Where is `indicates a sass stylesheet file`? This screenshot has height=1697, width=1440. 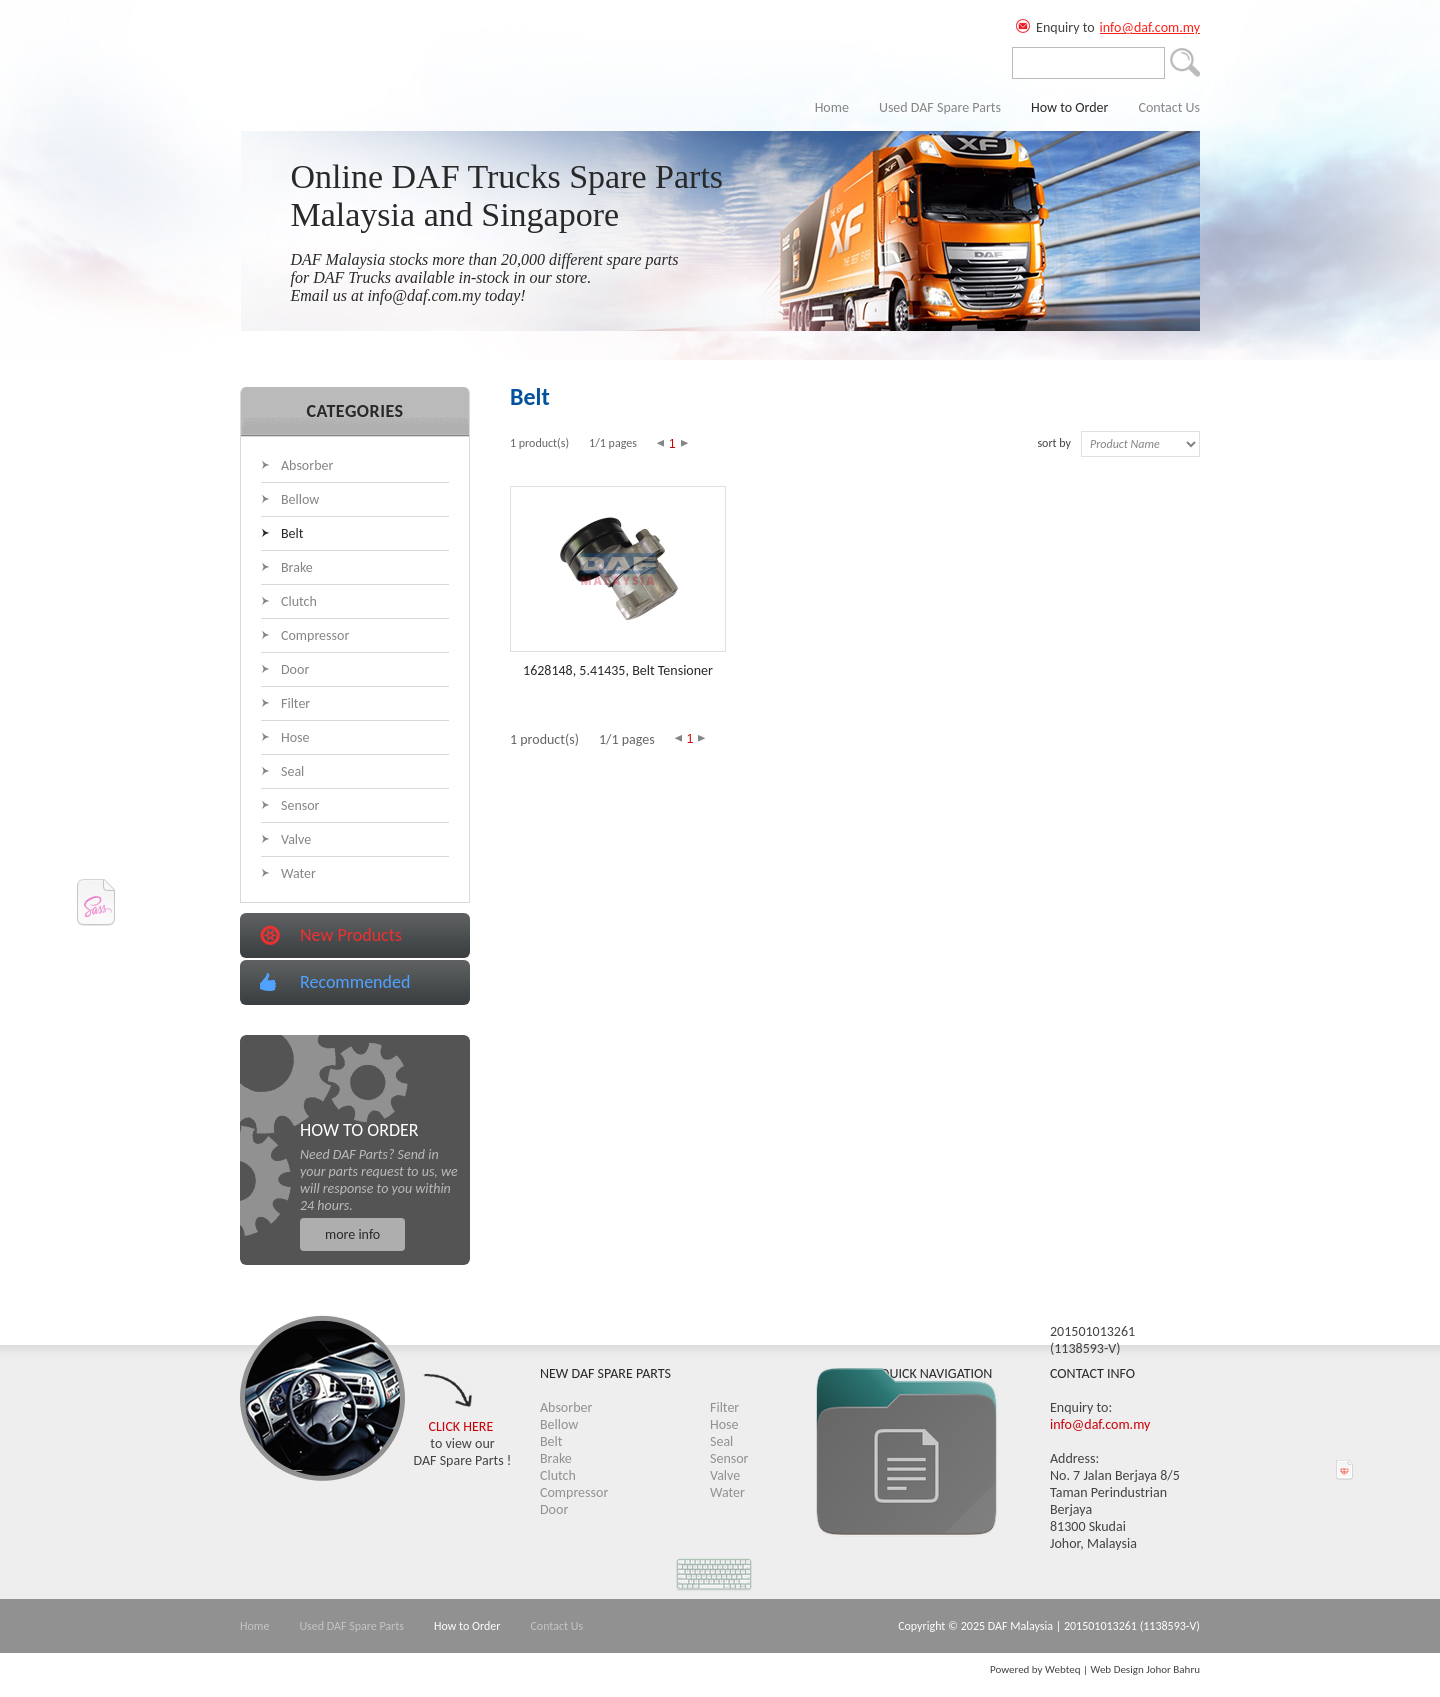 indicates a sass stylesheet file is located at coordinates (96, 902).